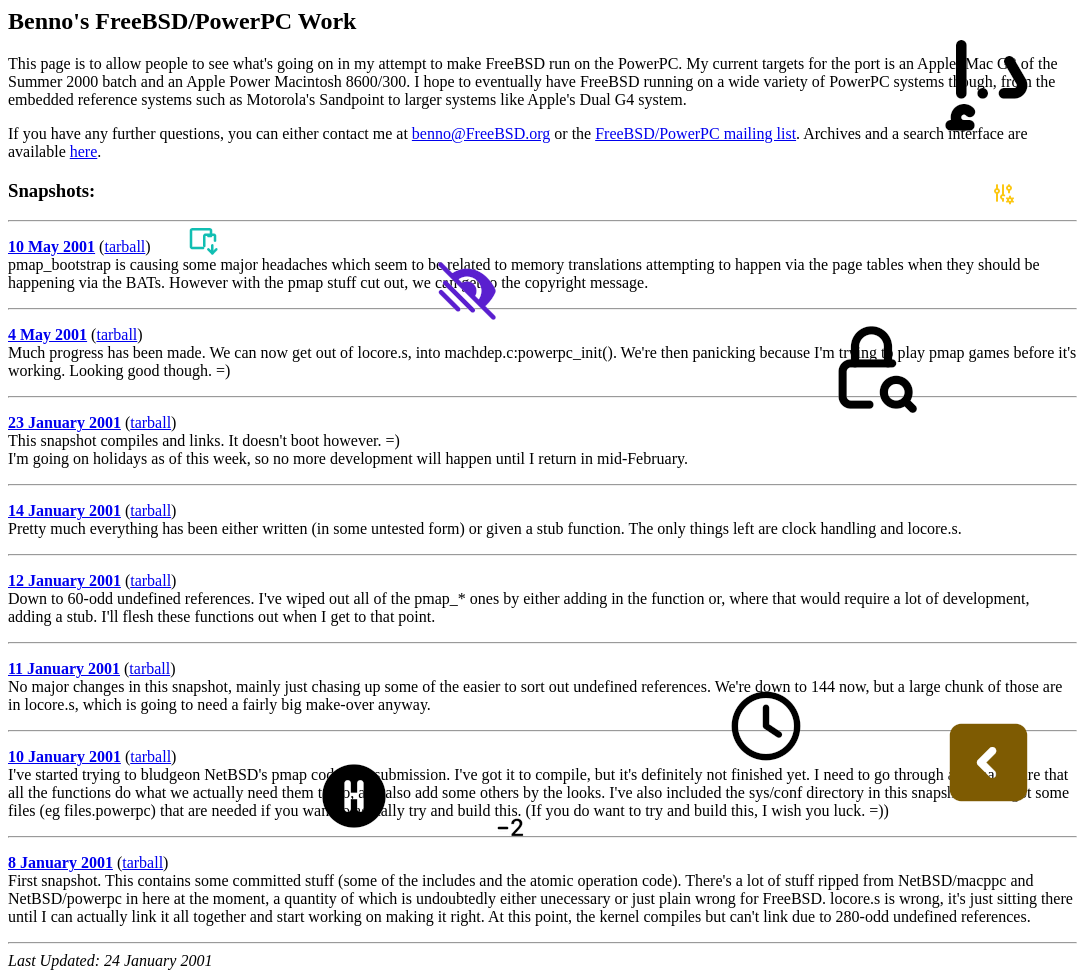 The height and width of the screenshot is (978, 1085). What do you see at coordinates (871, 367) in the screenshot?
I see `search for locked or encrypted files` at bounding box center [871, 367].